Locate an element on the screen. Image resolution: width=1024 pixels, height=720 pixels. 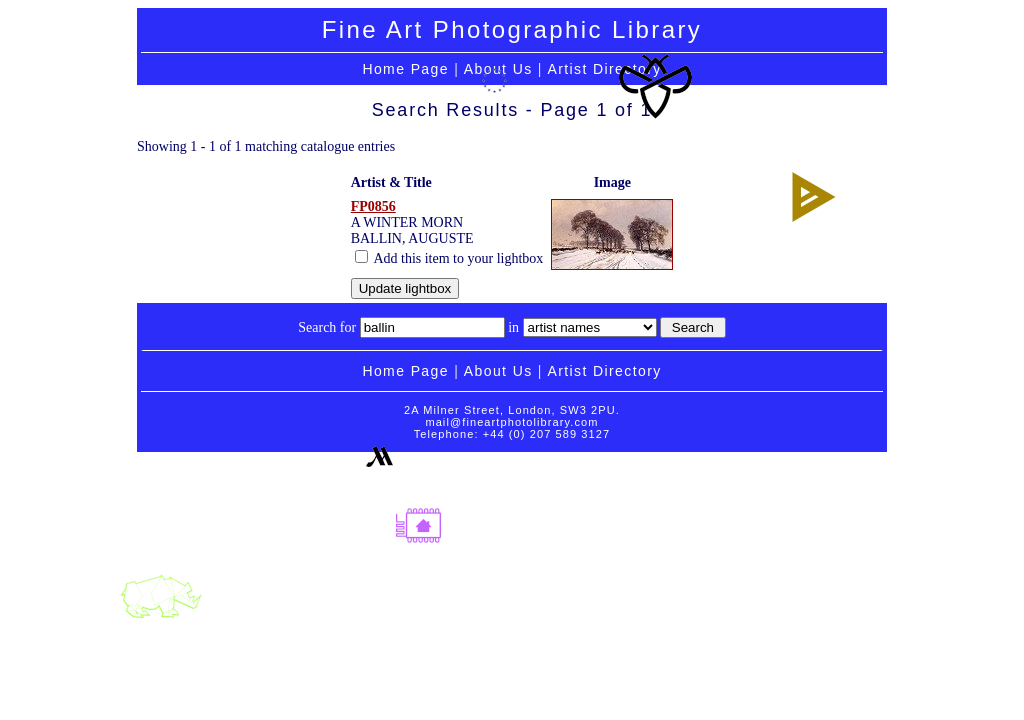
open asciinema terminal recording player is located at coordinates (814, 197).